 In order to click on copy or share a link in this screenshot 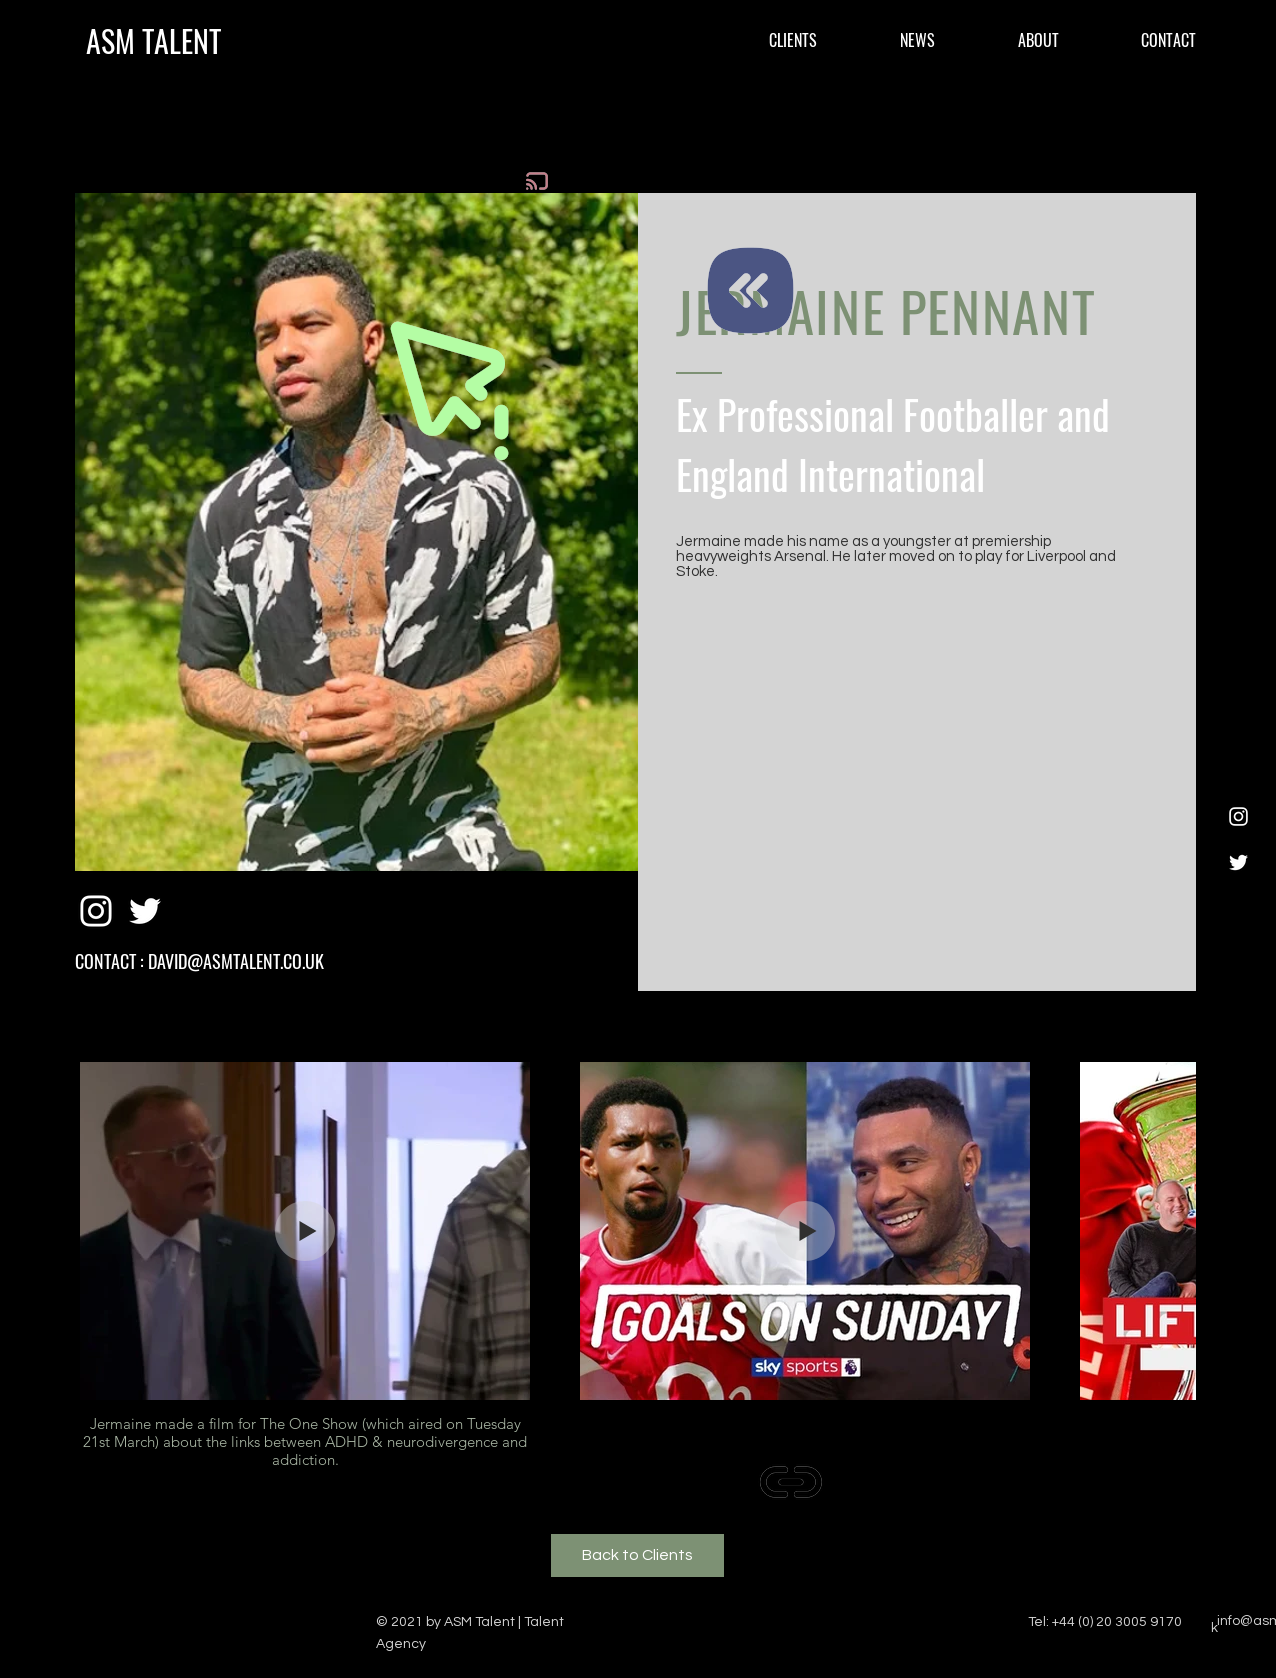, I will do `click(791, 1482)`.